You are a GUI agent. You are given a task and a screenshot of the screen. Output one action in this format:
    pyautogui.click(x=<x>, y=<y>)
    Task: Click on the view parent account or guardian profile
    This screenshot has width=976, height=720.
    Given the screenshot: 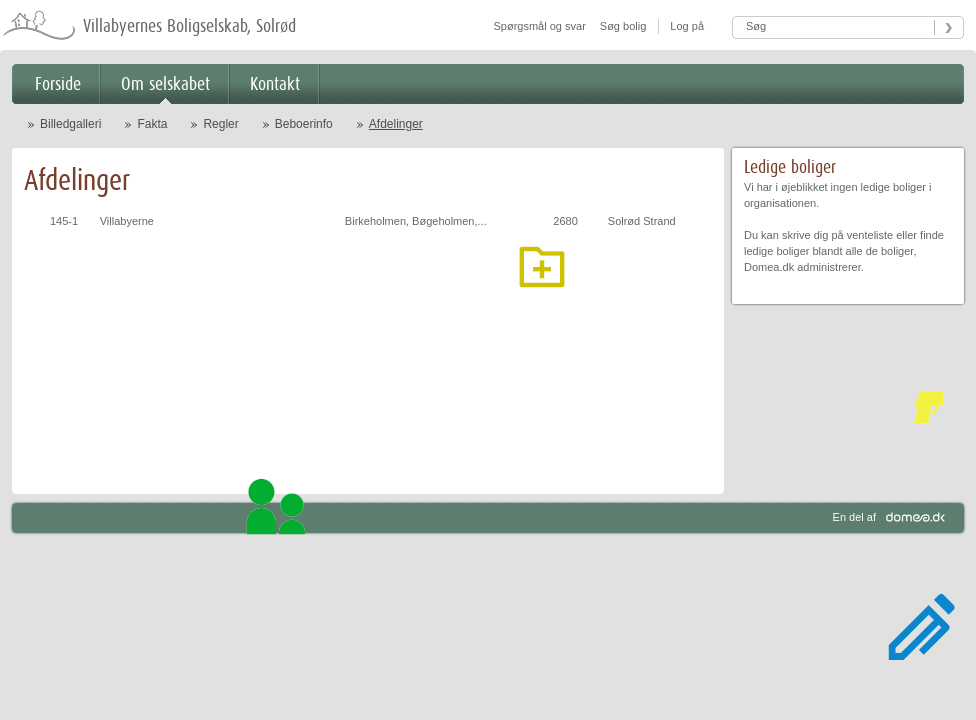 What is the action you would take?
    pyautogui.click(x=276, y=508)
    